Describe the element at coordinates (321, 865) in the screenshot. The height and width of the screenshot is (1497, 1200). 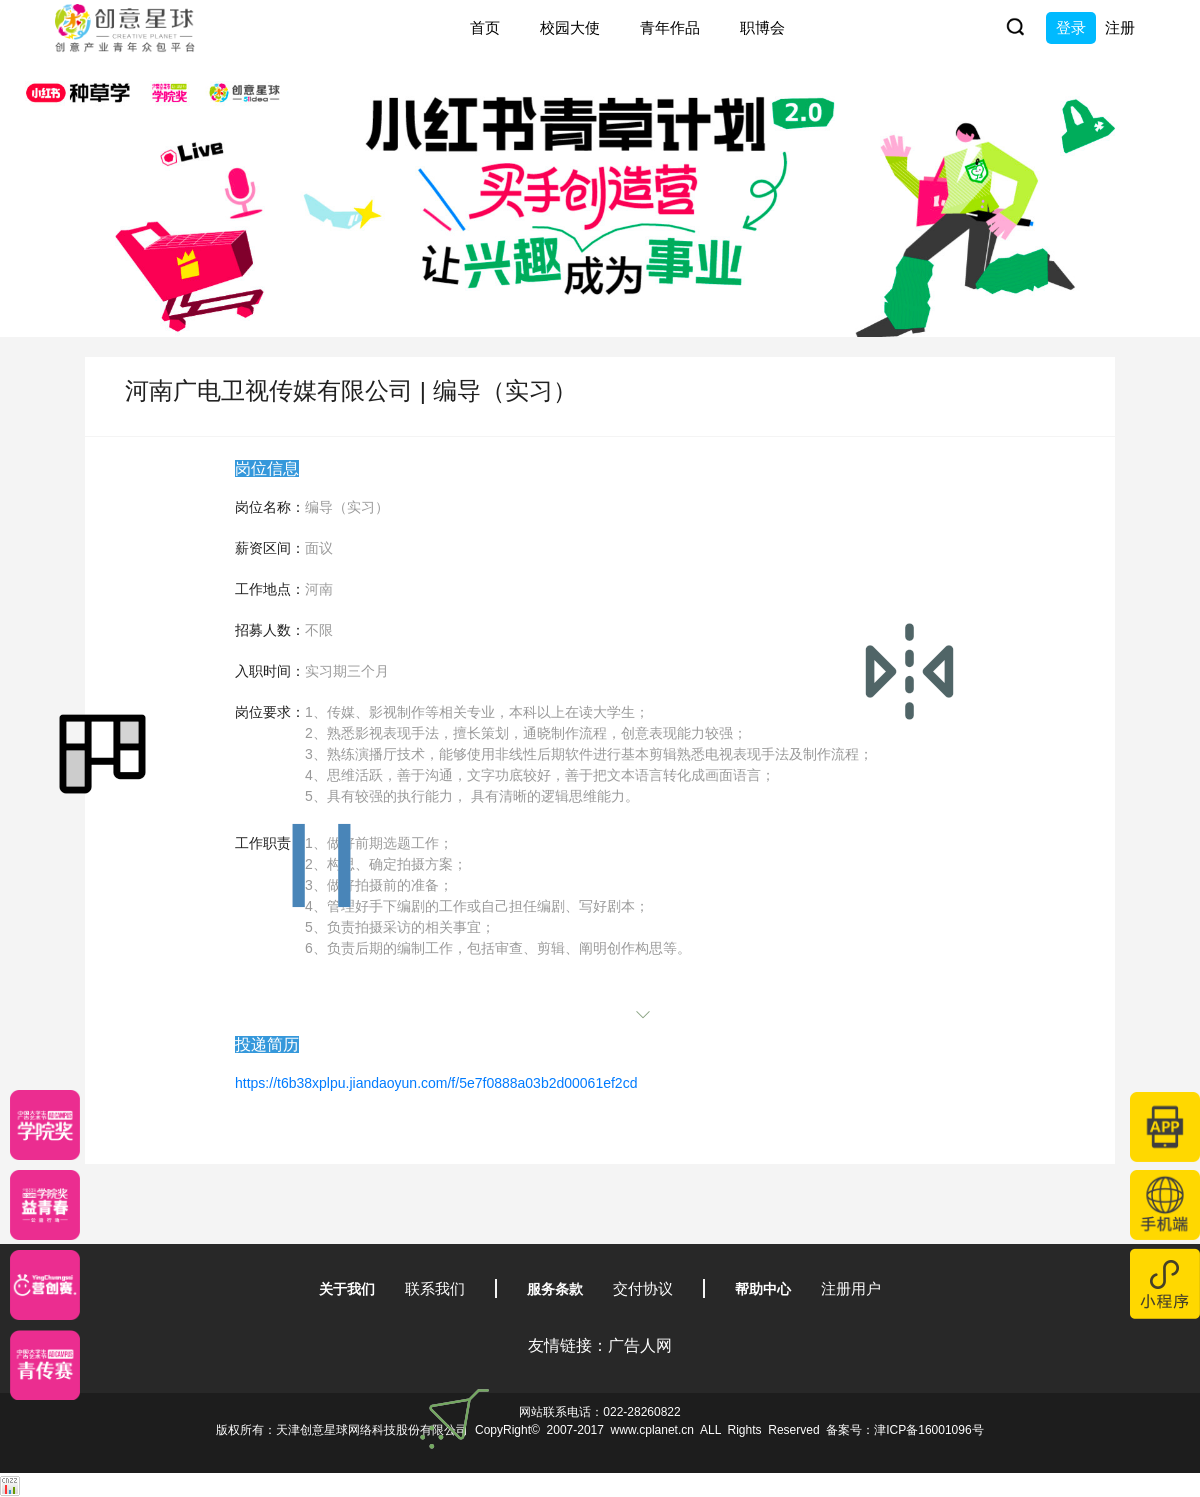
I see `pause debugging session` at that location.